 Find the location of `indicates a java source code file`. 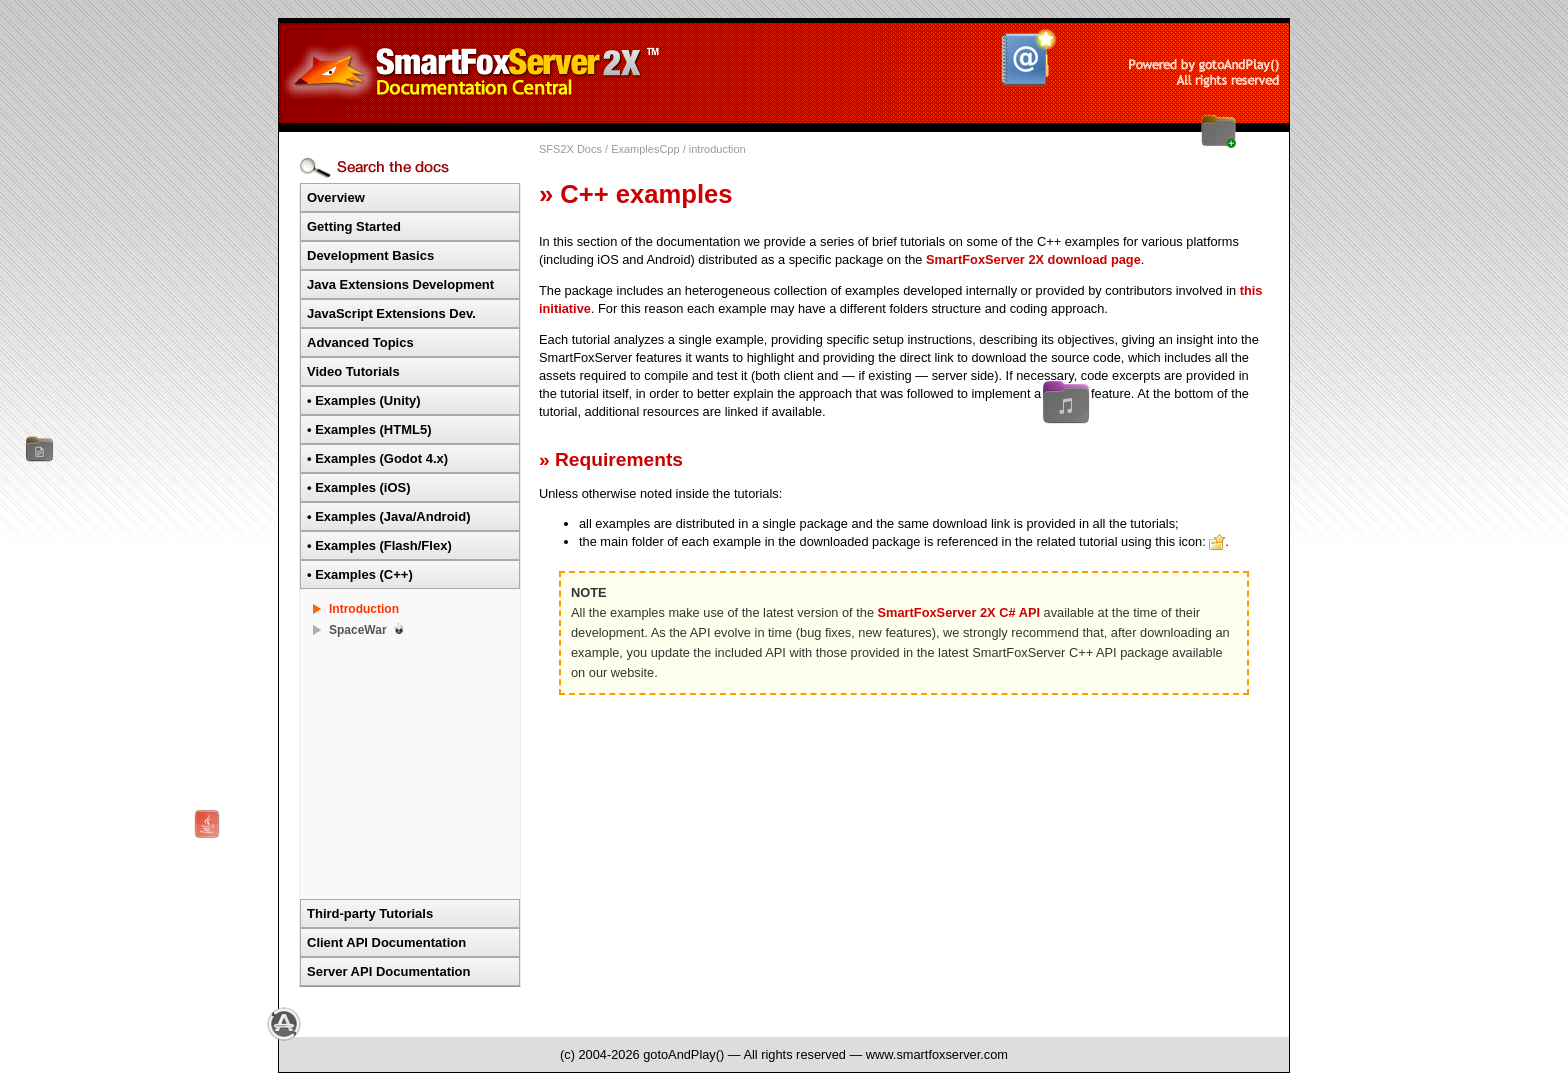

indicates a java source code file is located at coordinates (207, 824).